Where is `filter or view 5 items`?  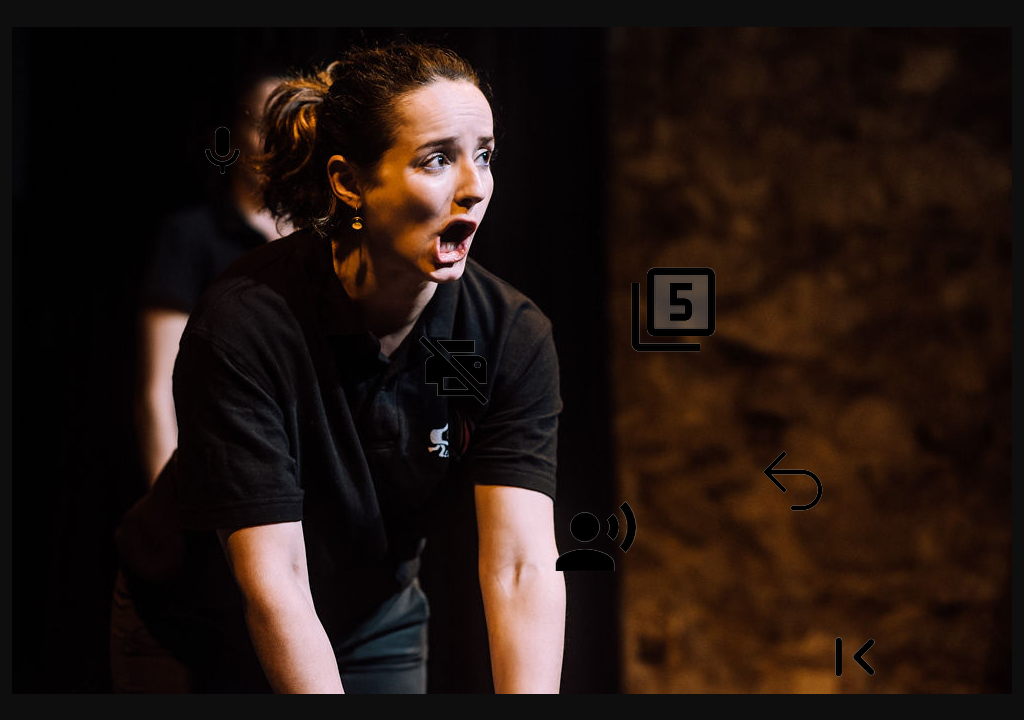
filter or view 5 items is located at coordinates (673, 309).